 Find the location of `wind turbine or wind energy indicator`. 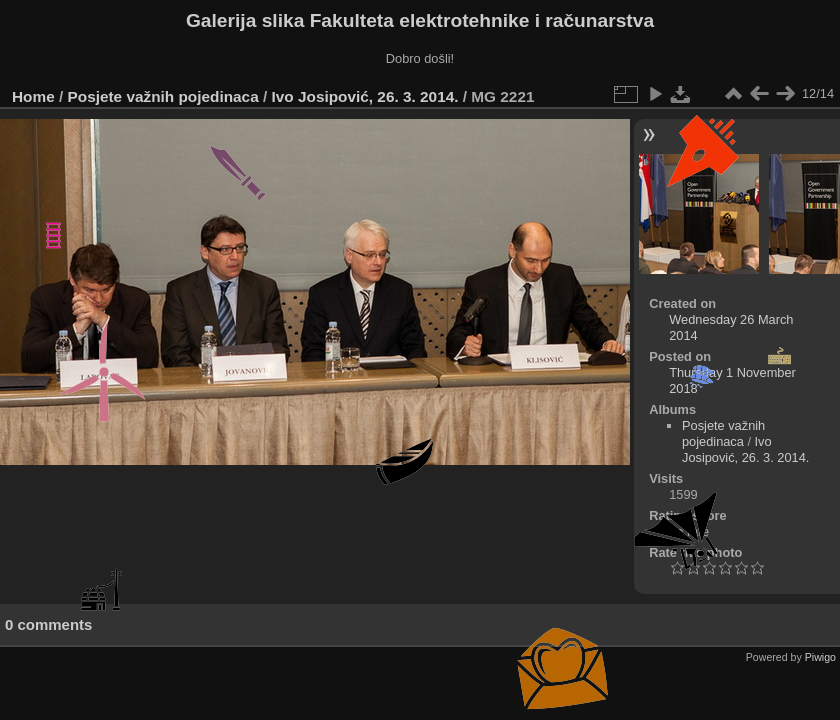

wind turbine or wind energy indicator is located at coordinates (104, 372).